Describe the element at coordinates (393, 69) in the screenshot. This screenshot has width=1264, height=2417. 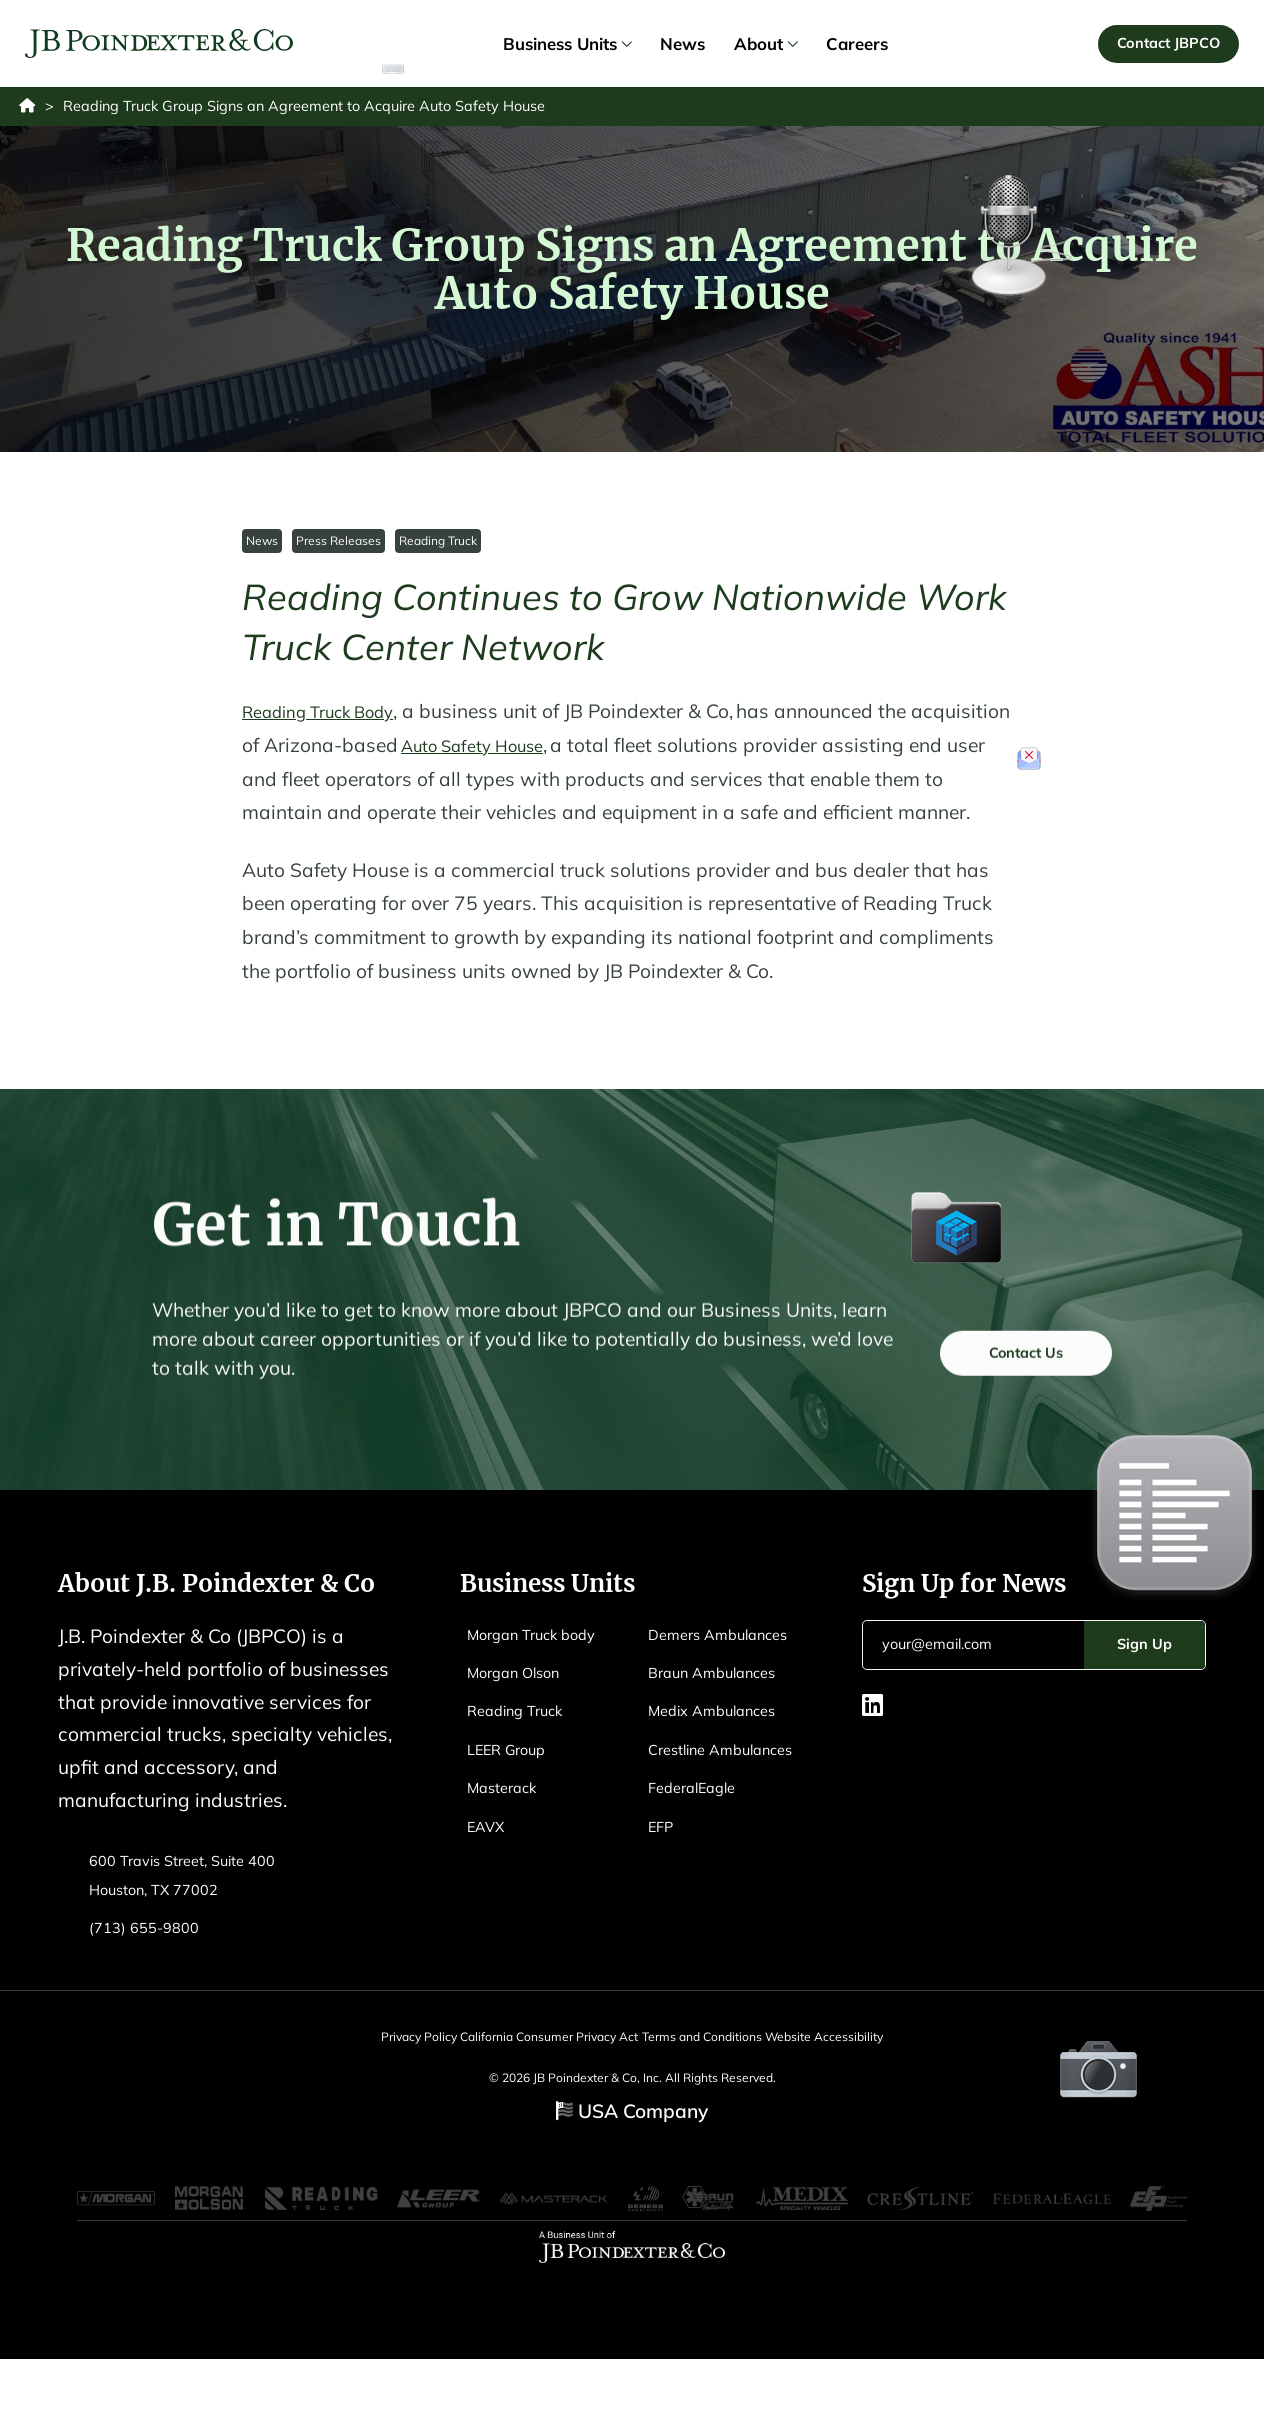
I see `access keyboard settings` at that location.